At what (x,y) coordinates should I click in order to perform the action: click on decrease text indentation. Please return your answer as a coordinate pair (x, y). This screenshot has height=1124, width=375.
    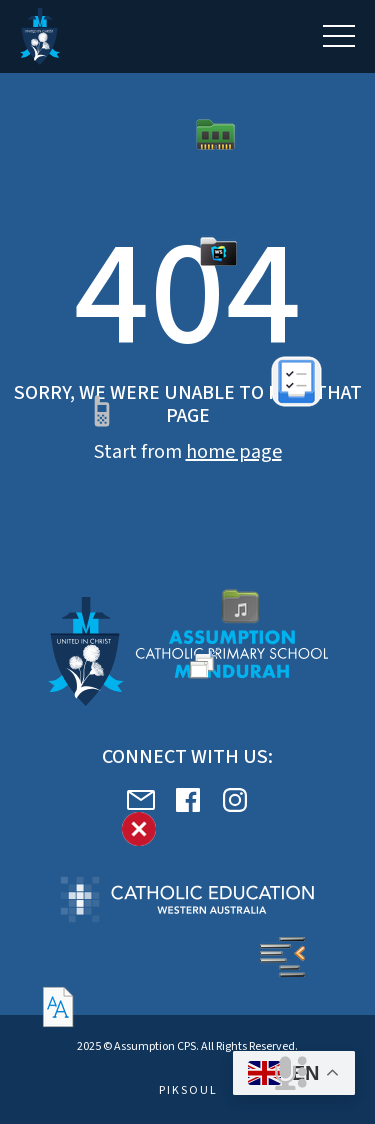
    Looking at the image, I should click on (282, 958).